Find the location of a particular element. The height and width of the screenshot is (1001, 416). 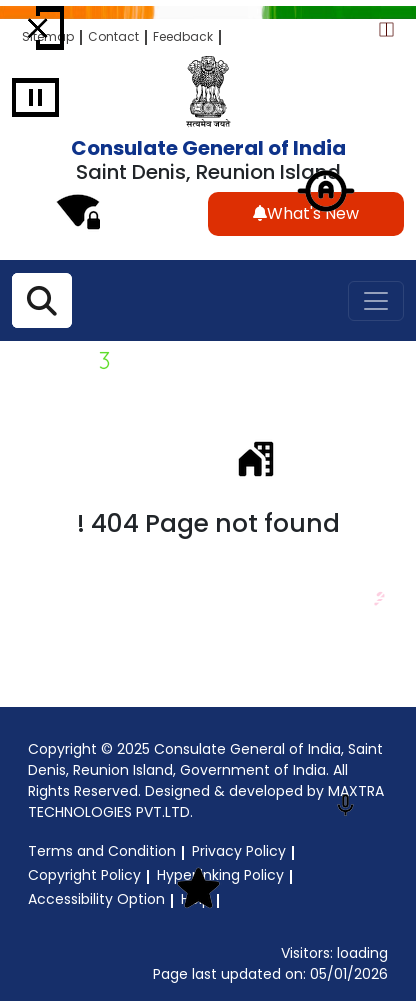

tap to start voice input is located at coordinates (345, 805).